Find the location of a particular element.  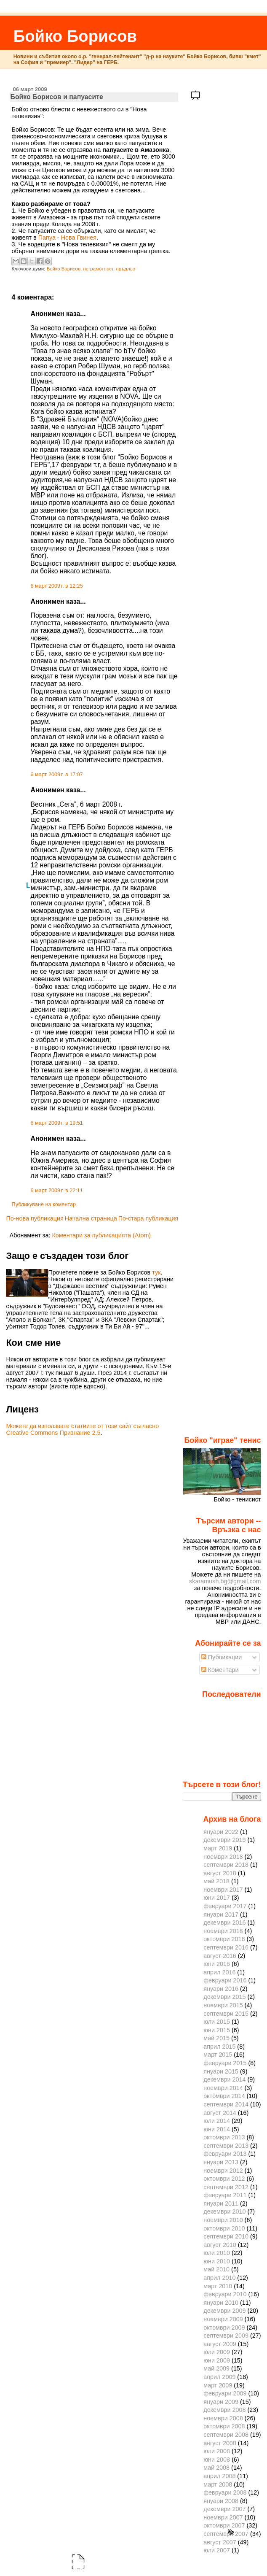

start a presentation or slideshow is located at coordinates (195, 95).